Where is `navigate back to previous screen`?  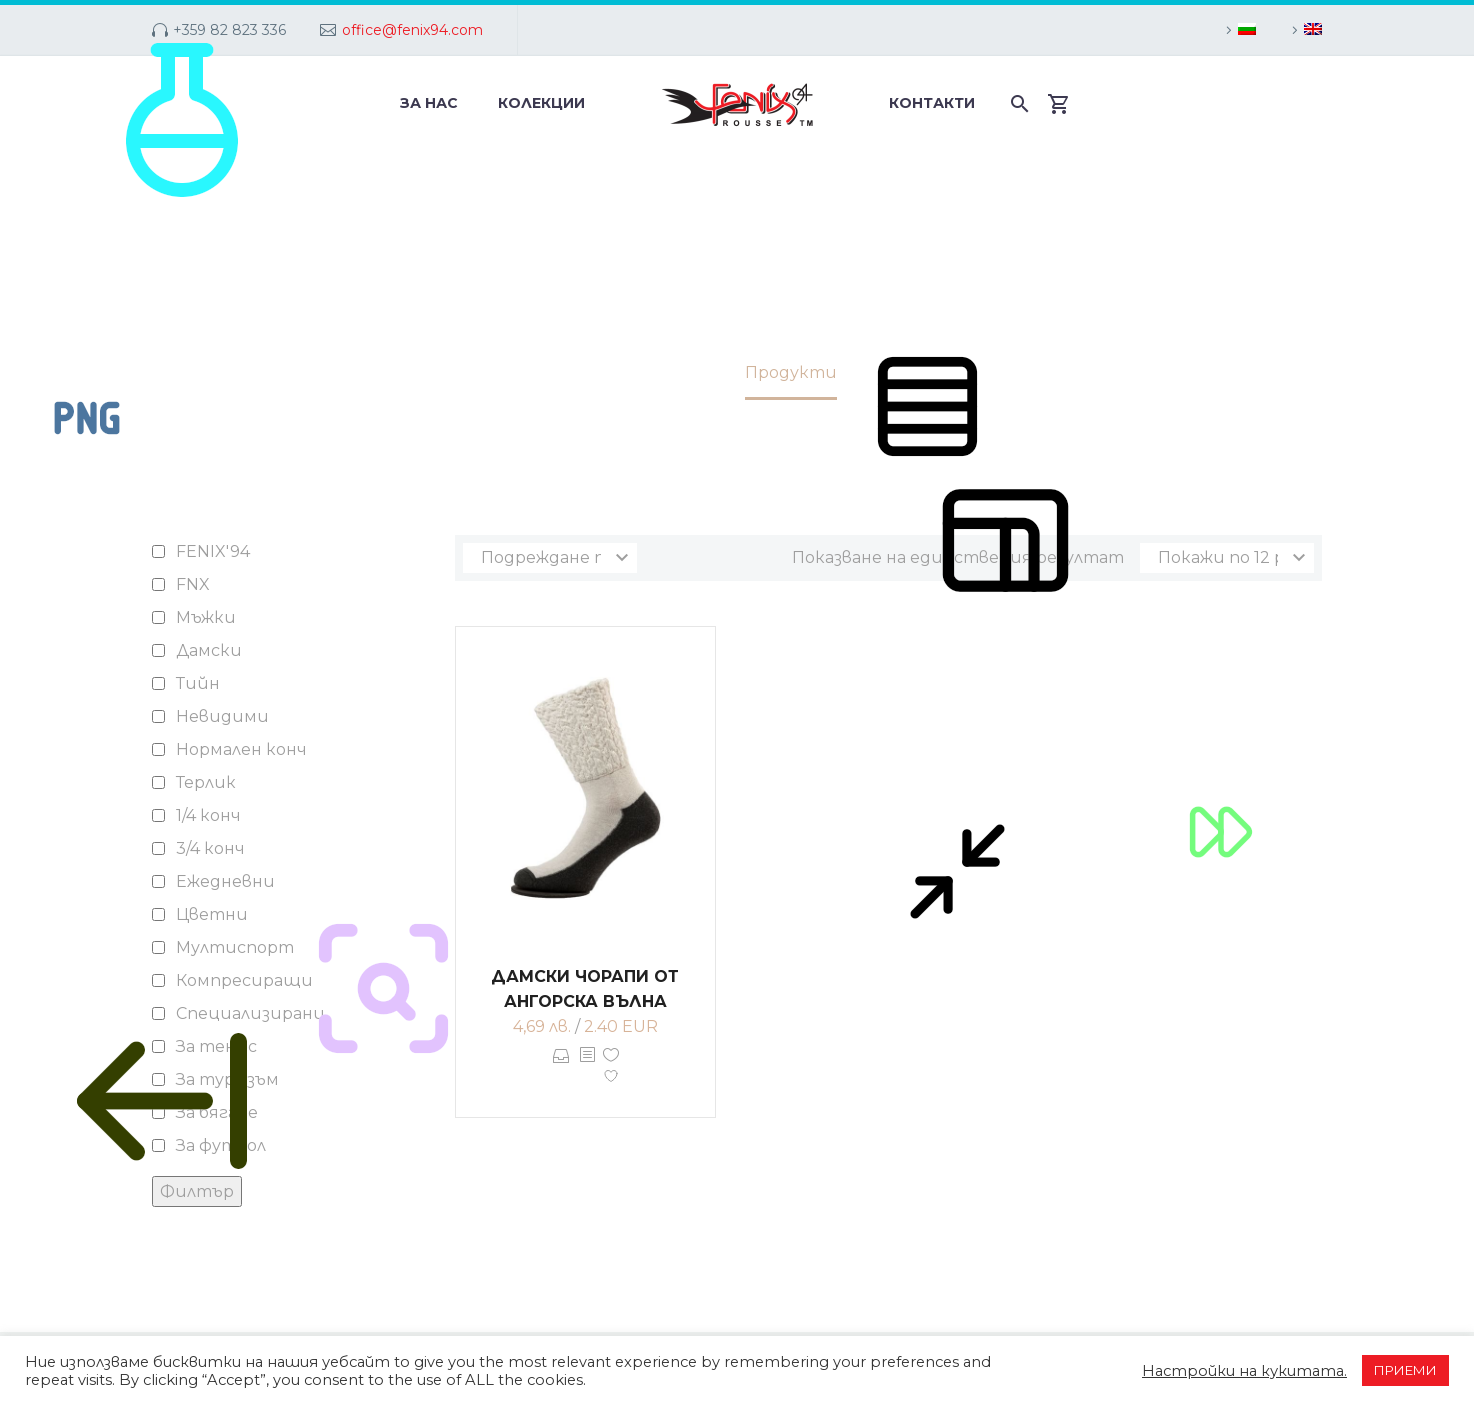 navigate back to previous screen is located at coordinates (162, 1101).